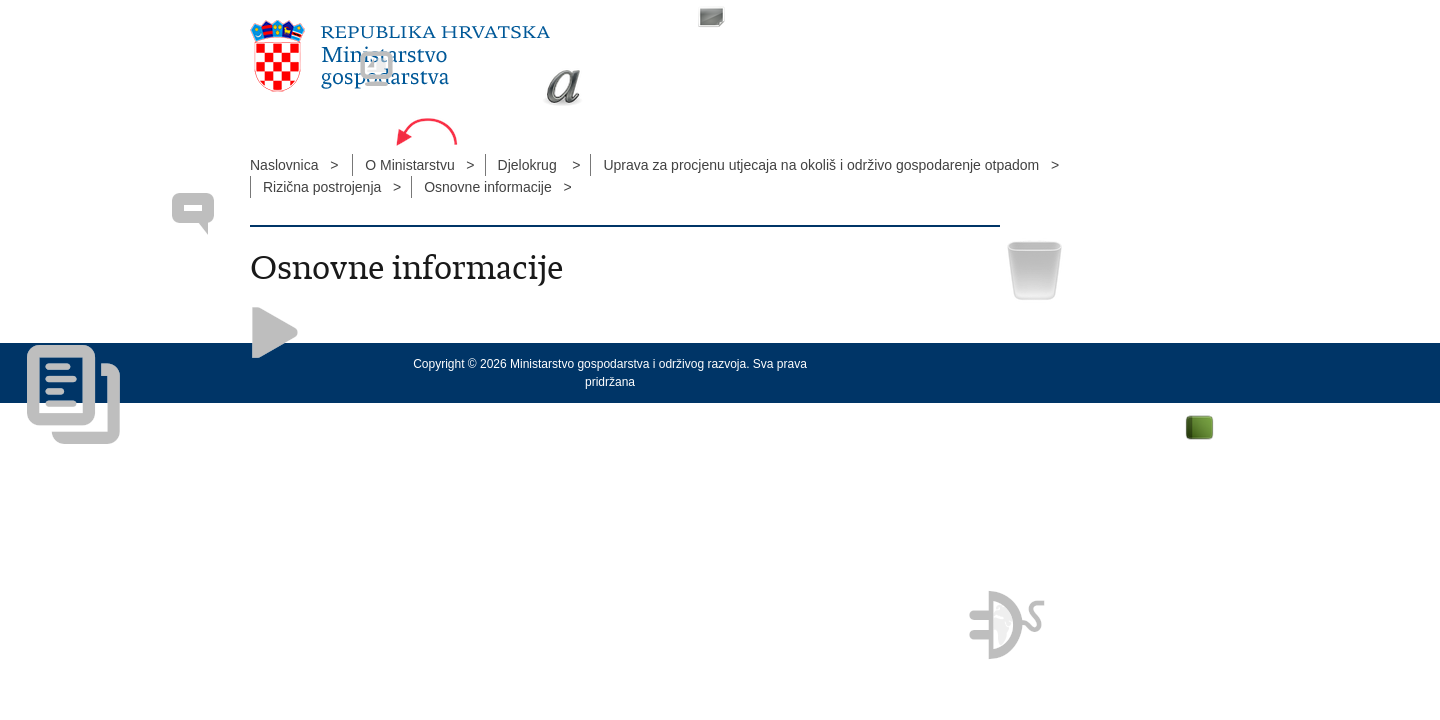 The height and width of the screenshot is (720, 1440). What do you see at coordinates (376, 67) in the screenshot?
I see `change your desktop wallpaper` at bounding box center [376, 67].